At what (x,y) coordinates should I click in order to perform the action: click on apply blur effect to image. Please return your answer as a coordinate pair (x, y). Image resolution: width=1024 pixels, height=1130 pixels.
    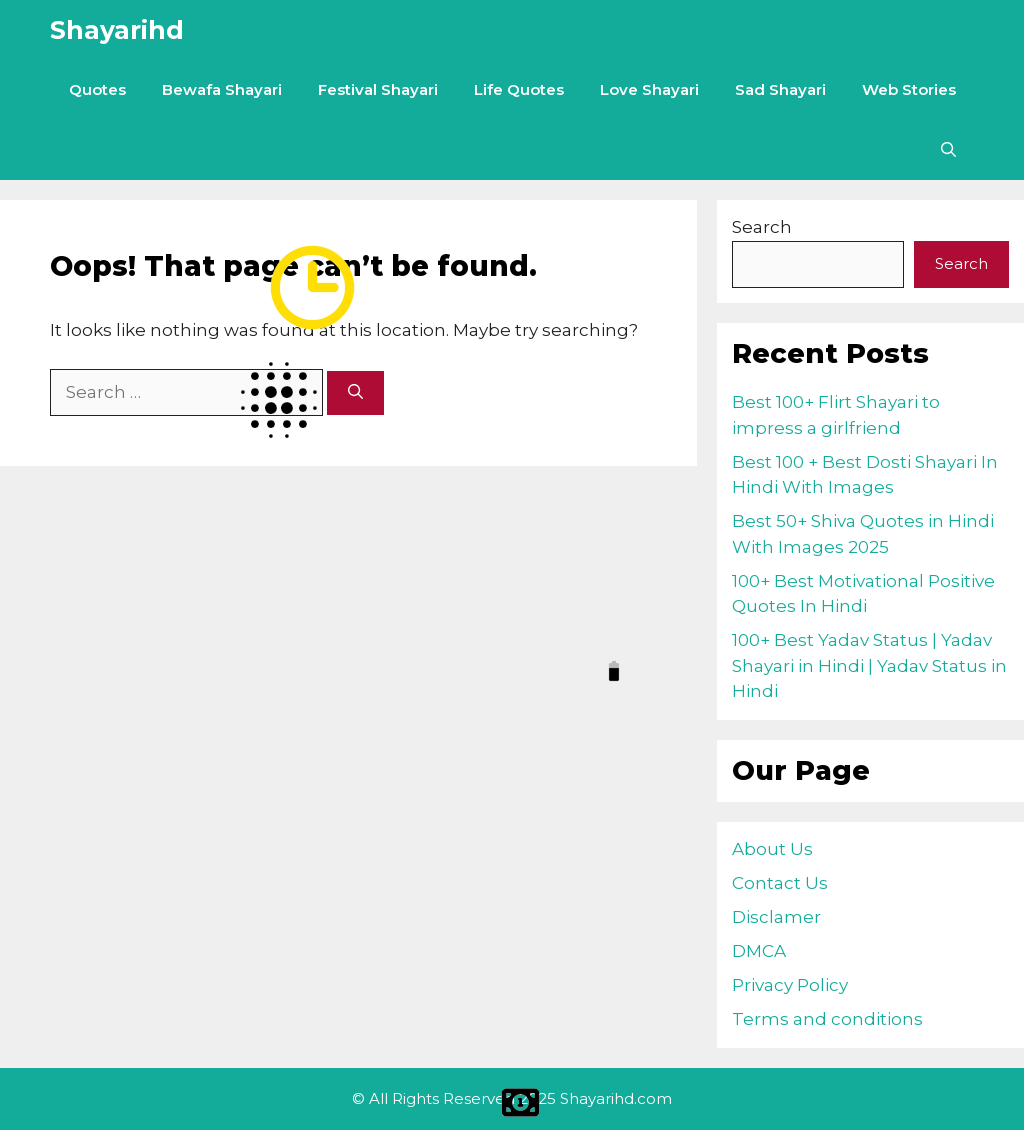
    Looking at the image, I should click on (279, 400).